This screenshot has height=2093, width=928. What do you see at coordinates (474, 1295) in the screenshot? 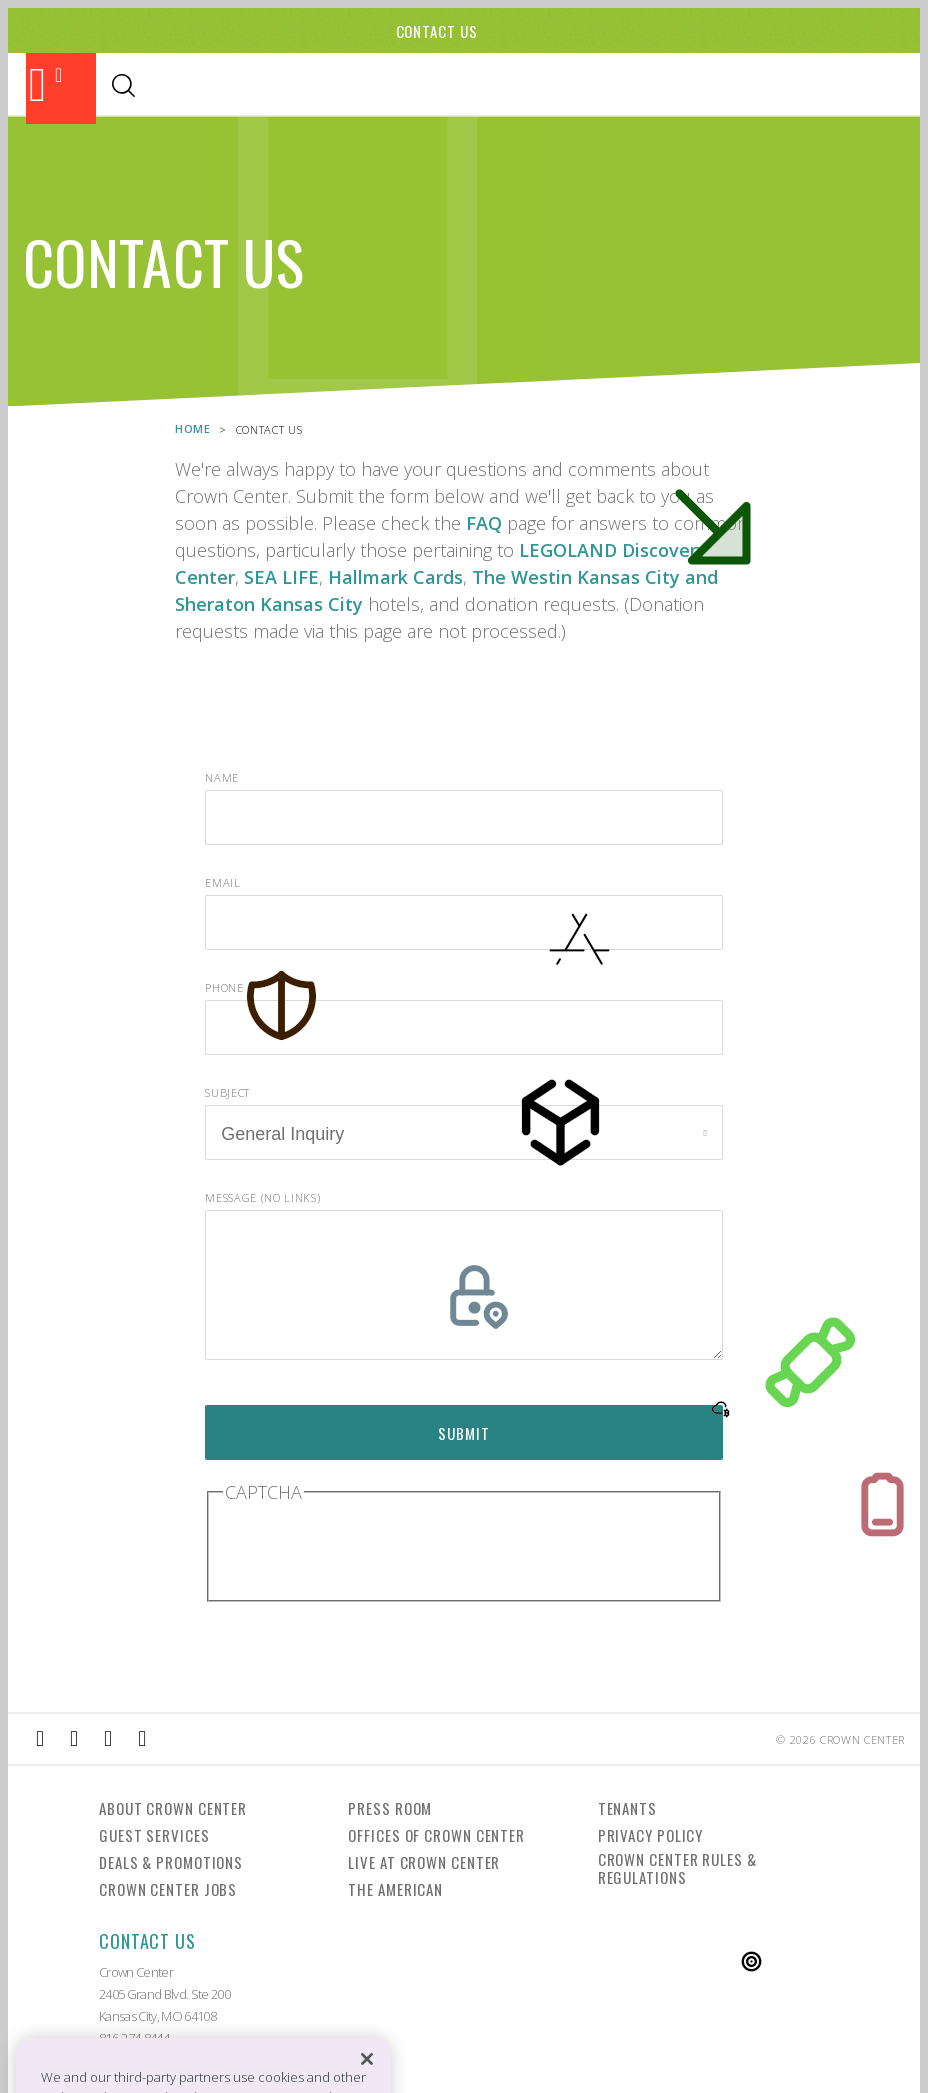
I see `set a location-based lock or security trigger` at bounding box center [474, 1295].